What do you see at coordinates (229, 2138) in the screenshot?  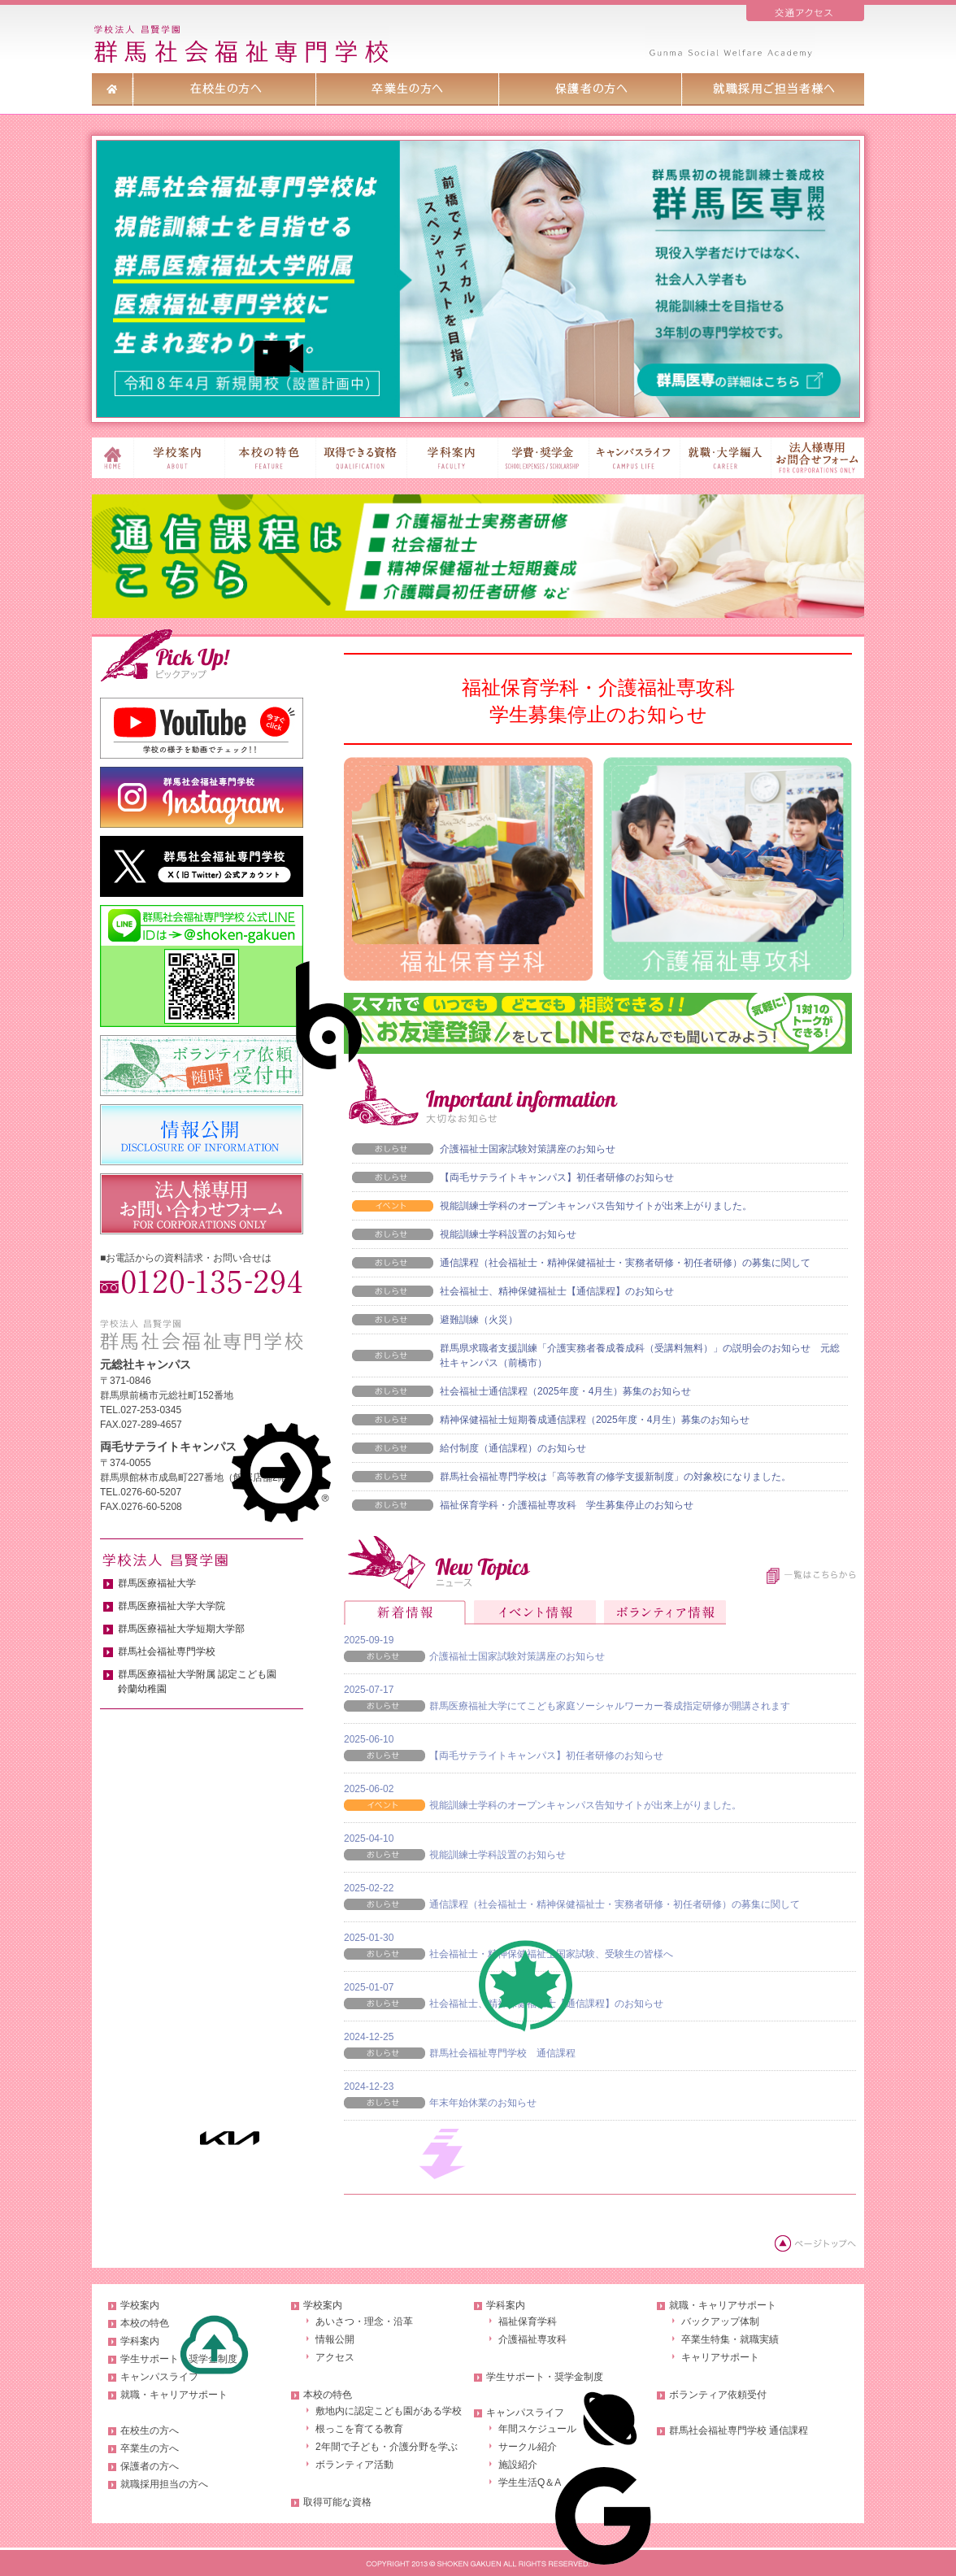 I see `Kia brand logo` at bounding box center [229, 2138].